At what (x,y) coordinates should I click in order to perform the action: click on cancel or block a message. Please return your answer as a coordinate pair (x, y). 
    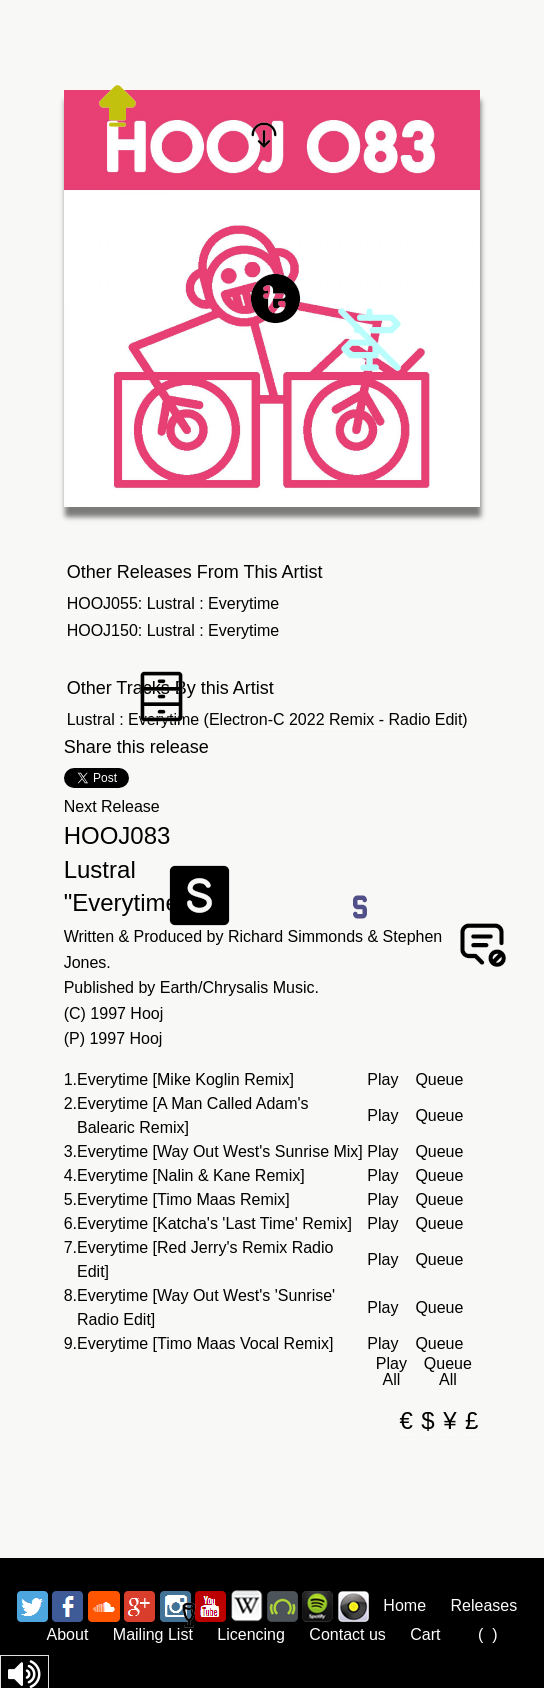
    Looking at the image, I should click on (482, 943).